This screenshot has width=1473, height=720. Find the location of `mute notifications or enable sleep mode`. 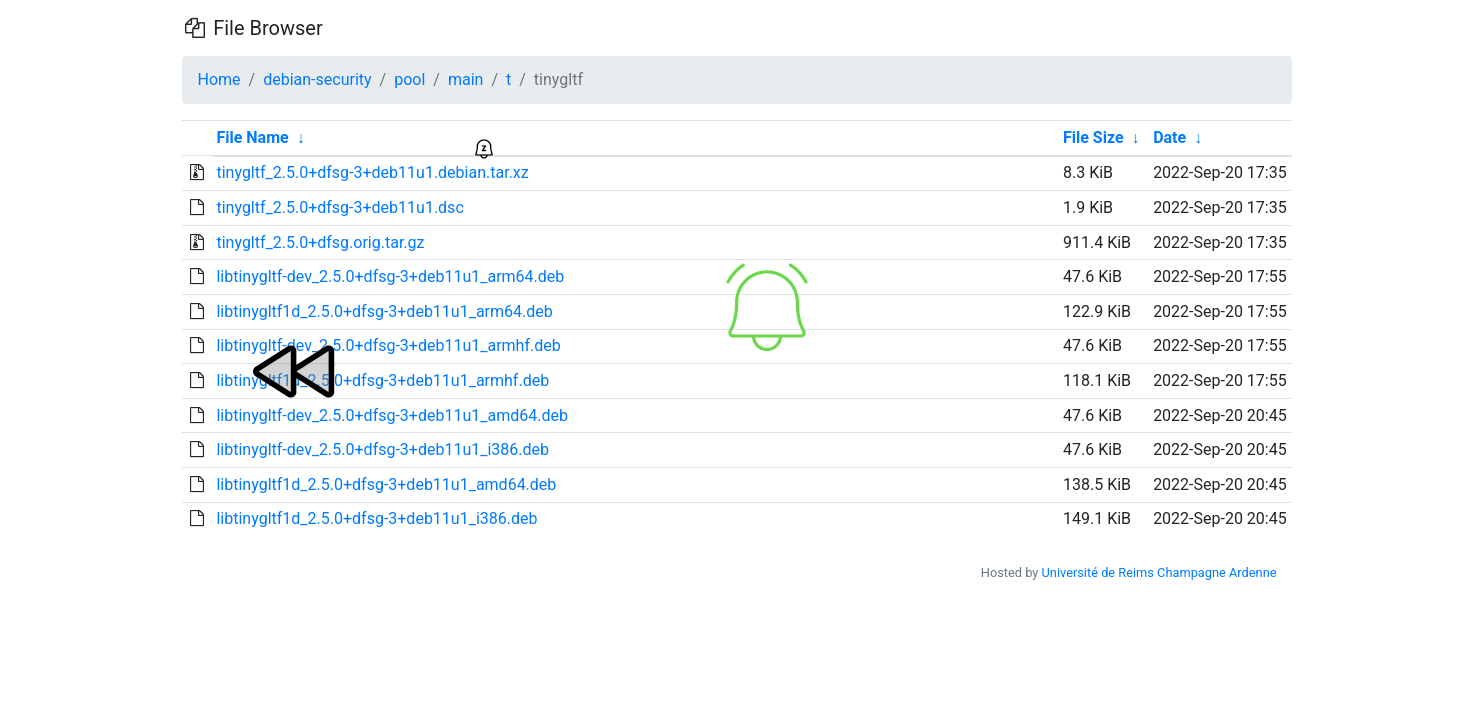

mute notifications or enable sleep mode is located at coordinates (484, 149).